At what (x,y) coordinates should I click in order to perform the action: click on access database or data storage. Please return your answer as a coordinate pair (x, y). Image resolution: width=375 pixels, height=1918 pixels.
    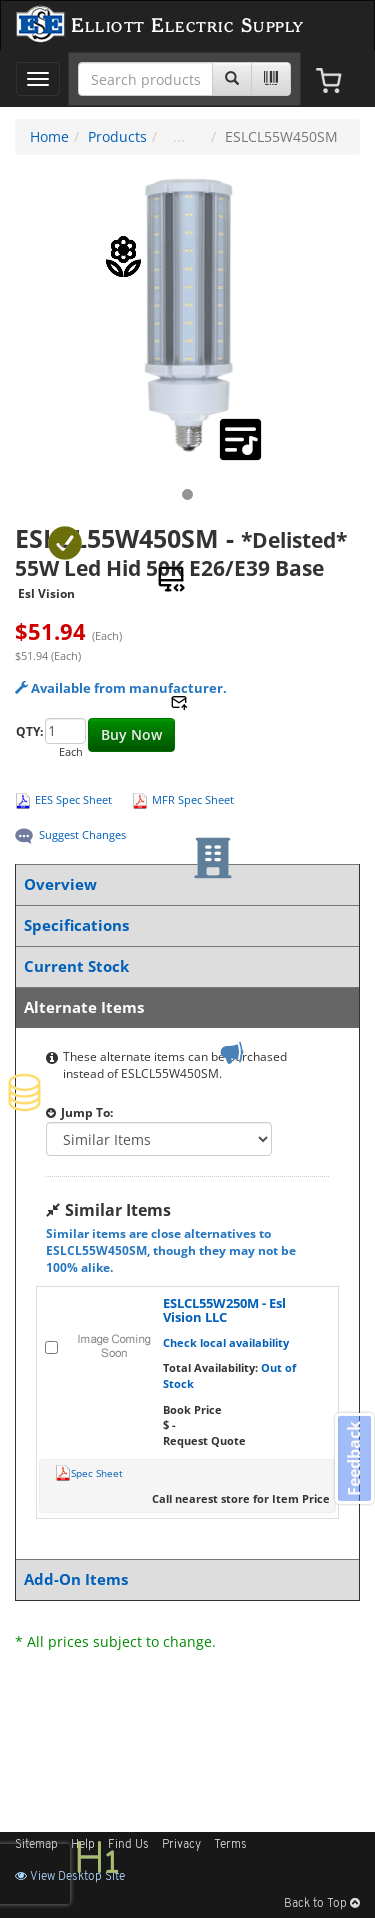
    Looking at the image, I should click on (24, 1092).